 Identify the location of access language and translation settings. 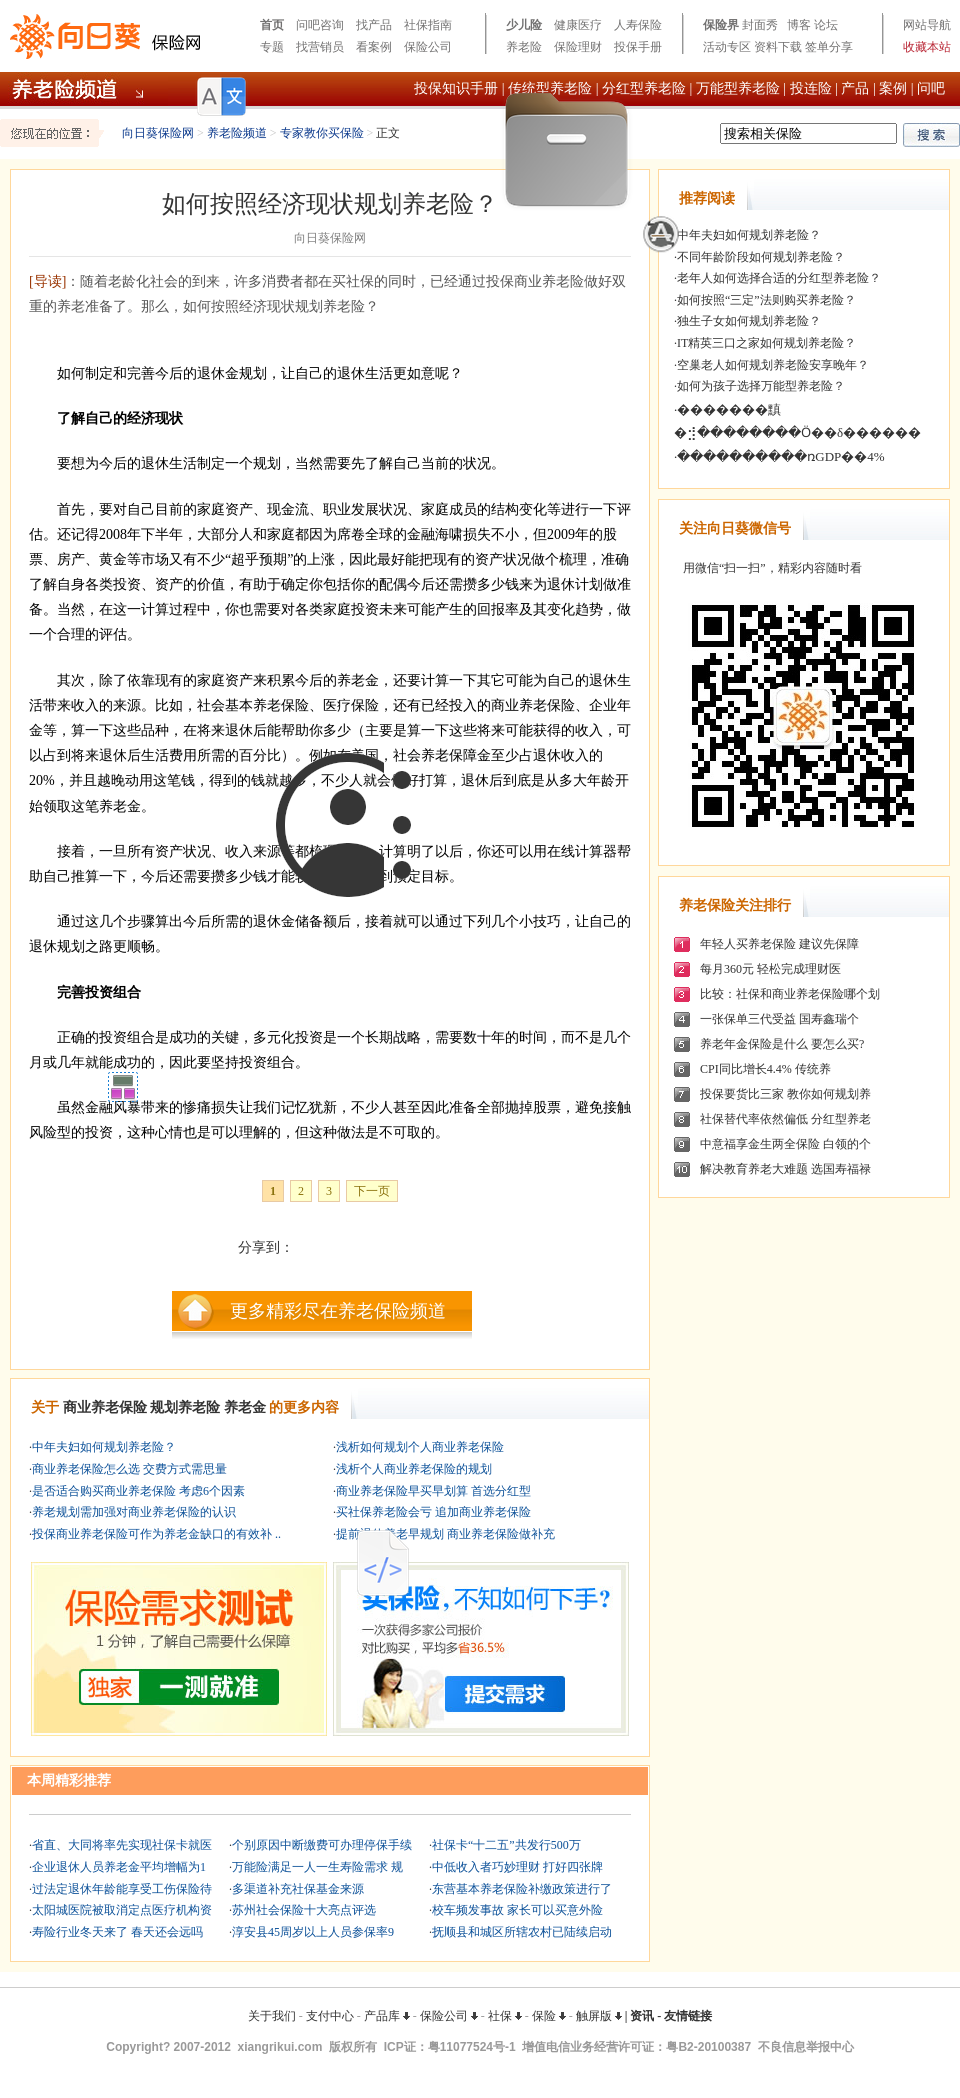
(221, 96).